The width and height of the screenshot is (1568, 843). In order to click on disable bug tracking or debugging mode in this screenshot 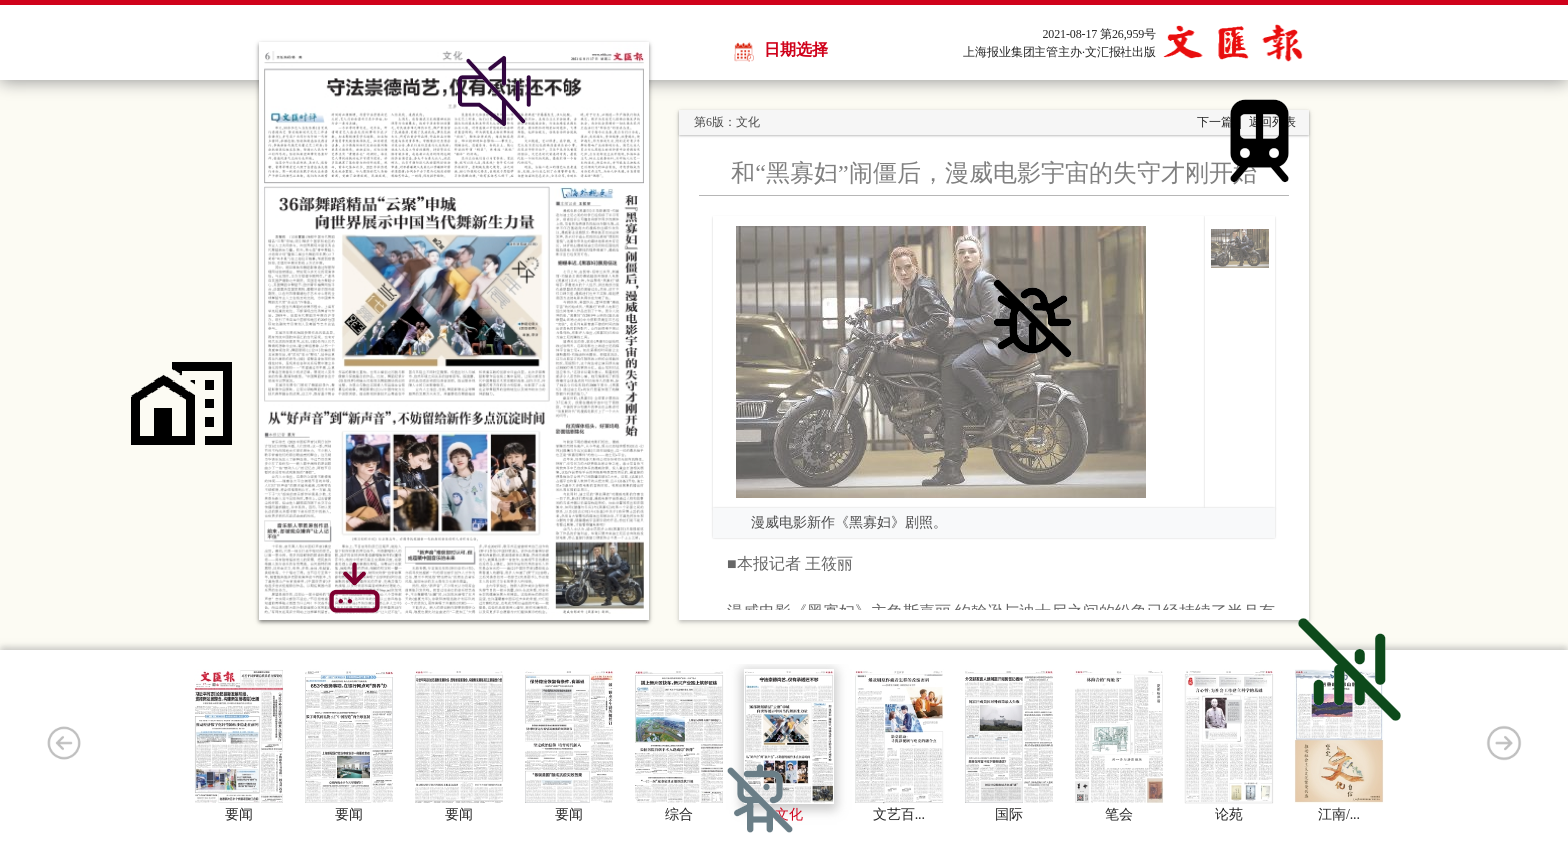, I will do `click(1032, 318)`.